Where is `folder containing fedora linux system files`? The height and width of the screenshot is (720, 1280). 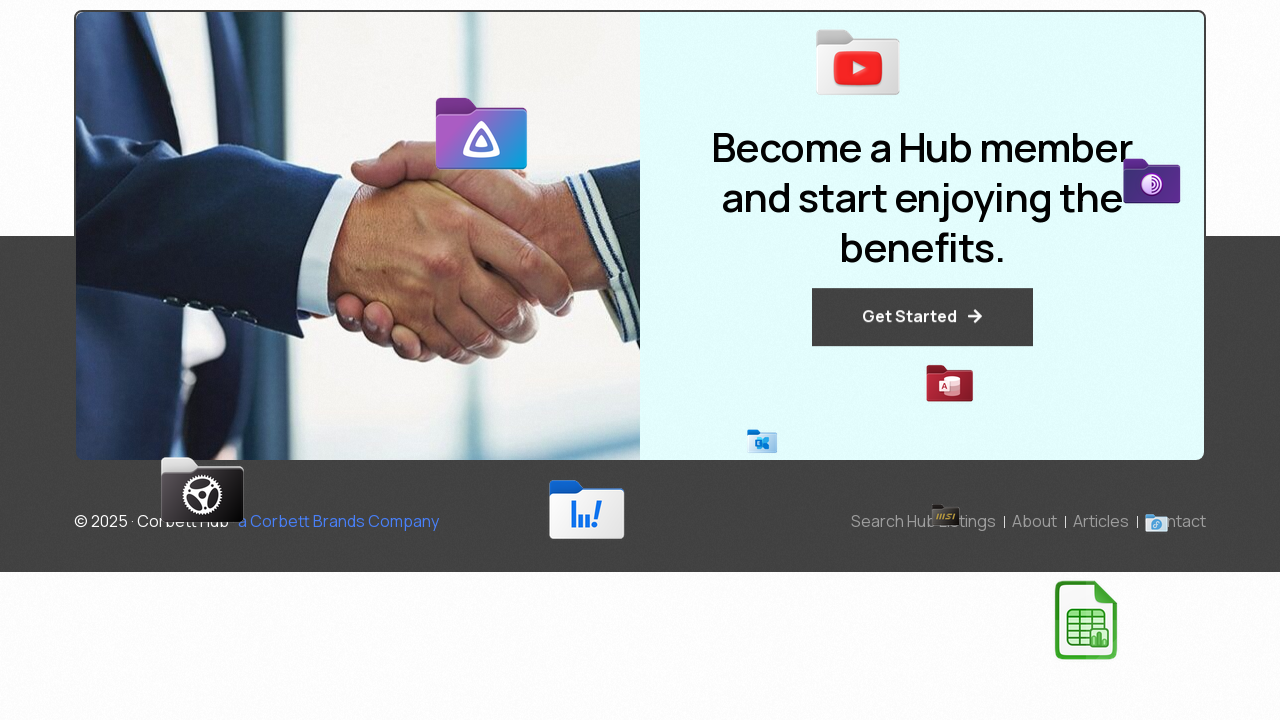 folder containing fedora linux system files is located at coordinates (1156, 523).